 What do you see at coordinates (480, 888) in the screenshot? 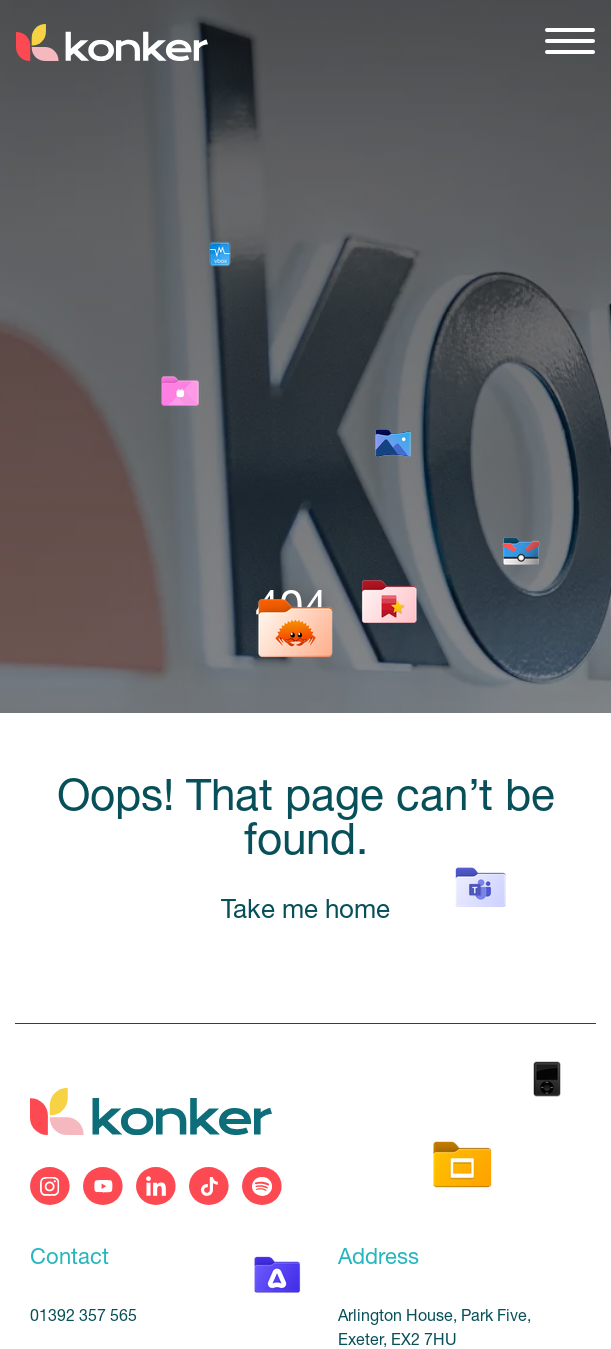
I see `open microsoft teams files folder` at bounding box center [480, 888].